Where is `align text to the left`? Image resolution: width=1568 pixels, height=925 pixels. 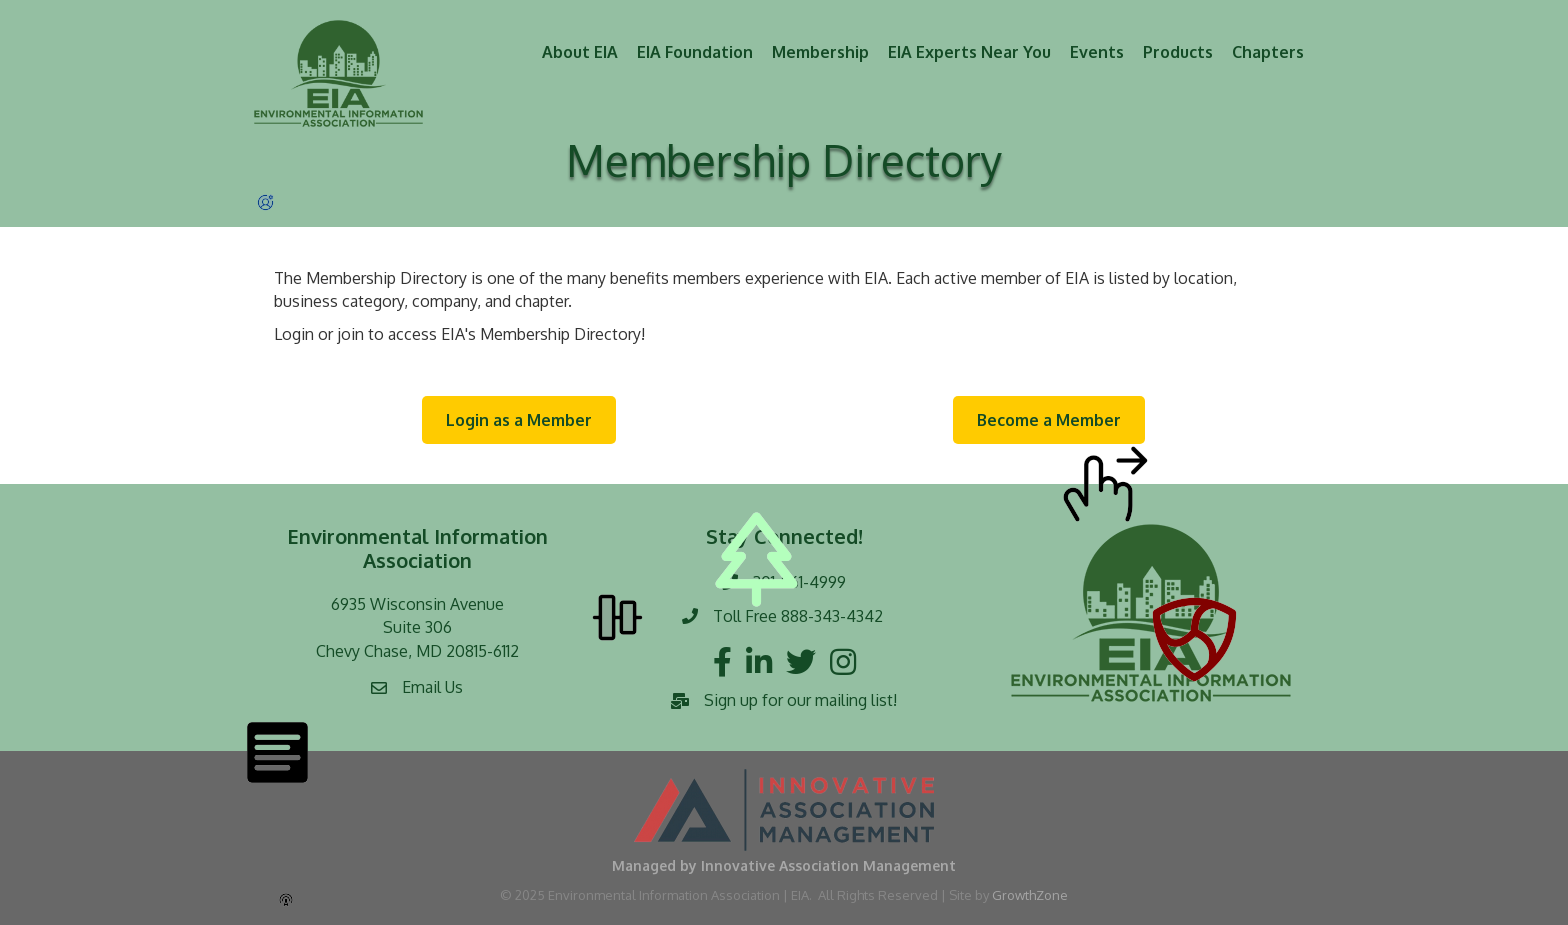 align text to the left is located at coordinates (277, 752).